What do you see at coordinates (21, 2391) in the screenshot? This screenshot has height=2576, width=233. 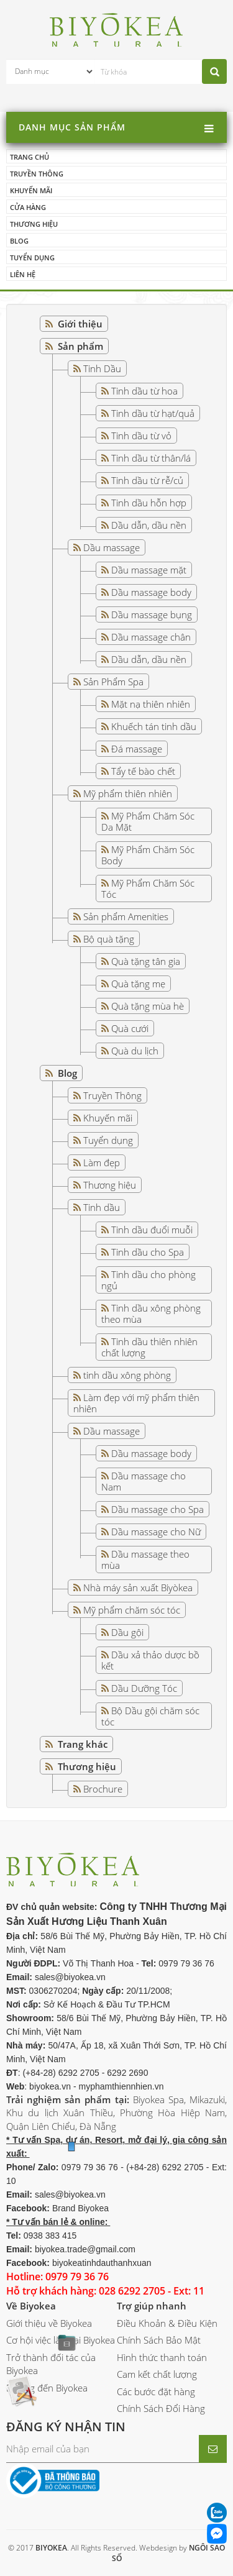 I see `python application or script runner` at bounding box center [21, 2391].